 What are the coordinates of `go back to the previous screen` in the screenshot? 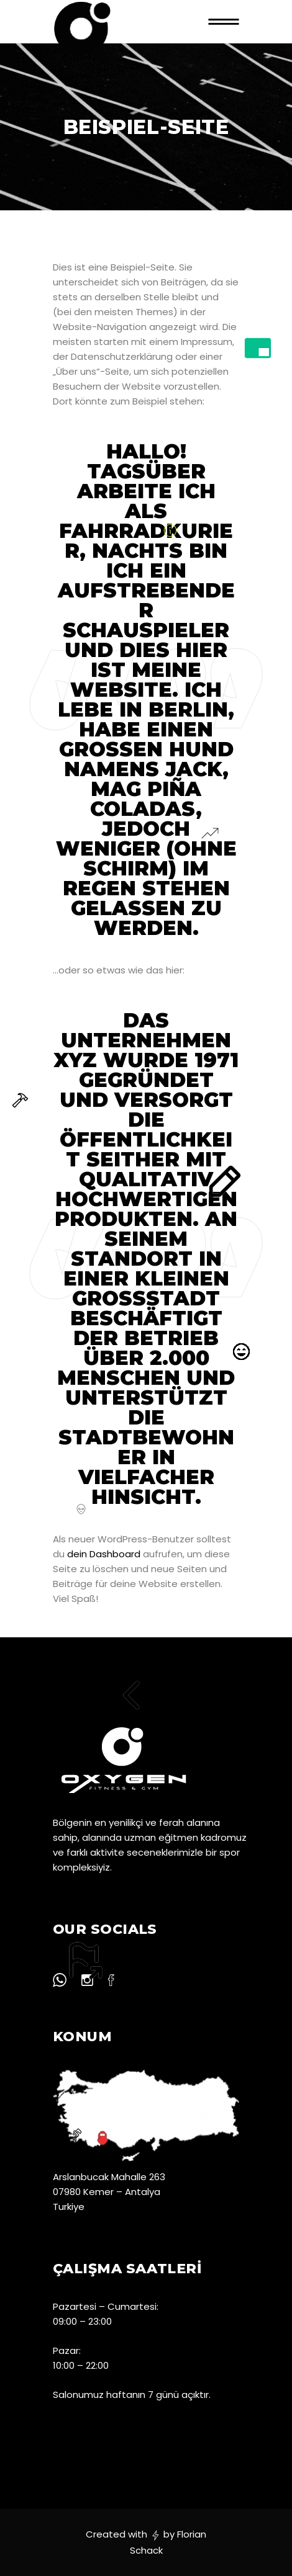 It's located at (133, 1695).